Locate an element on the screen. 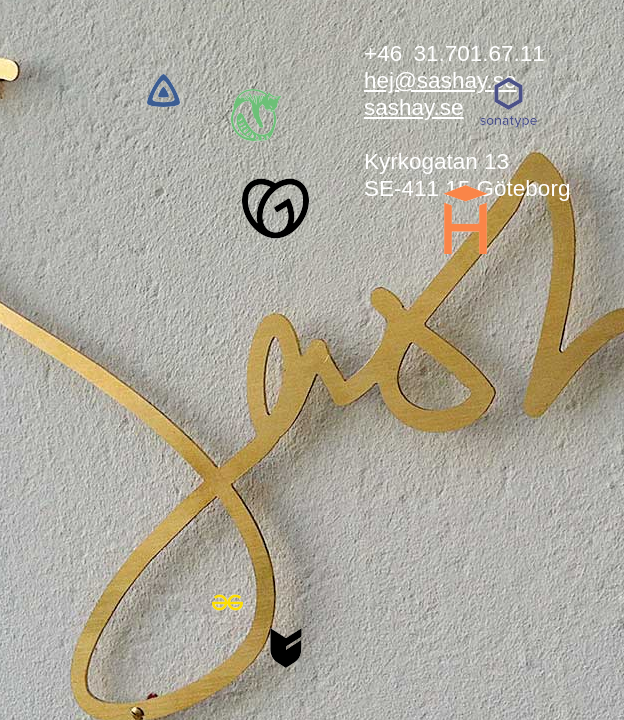  open GNU IceCat browser is located at coordinates (256, 115).